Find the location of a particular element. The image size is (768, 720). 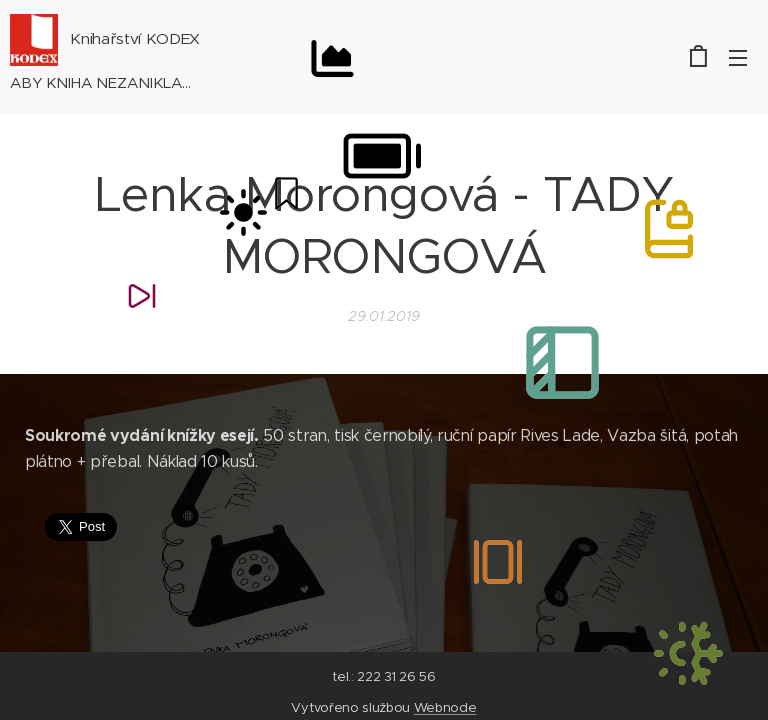

view area chart analytics is located at coordinates (332, 58).